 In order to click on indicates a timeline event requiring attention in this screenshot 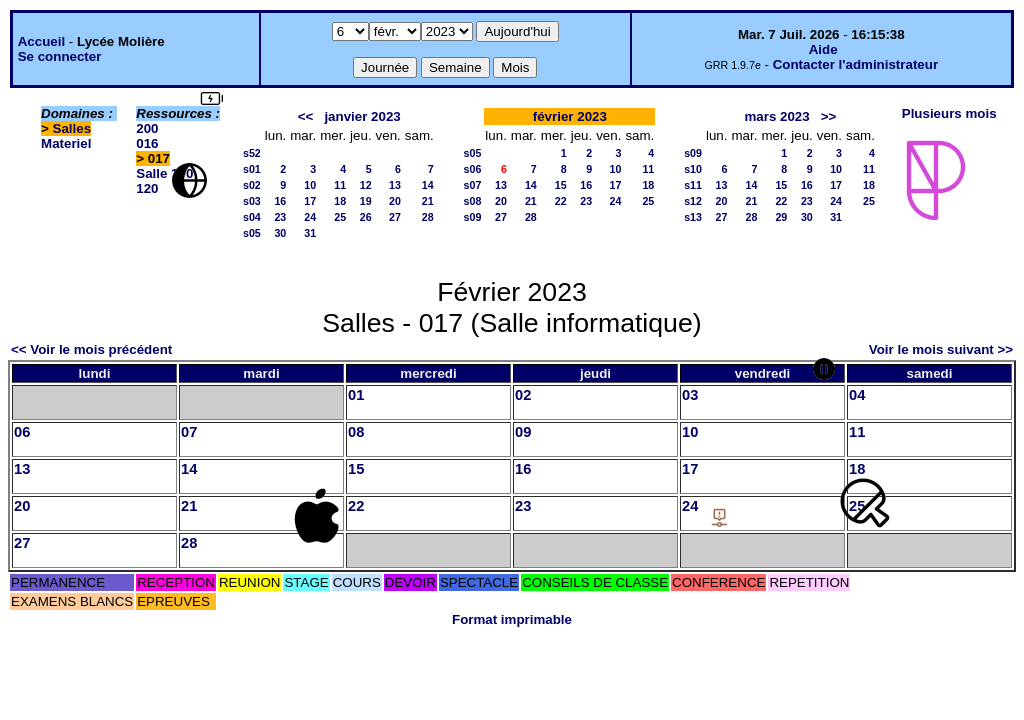, I will do `click(719, 517)`.